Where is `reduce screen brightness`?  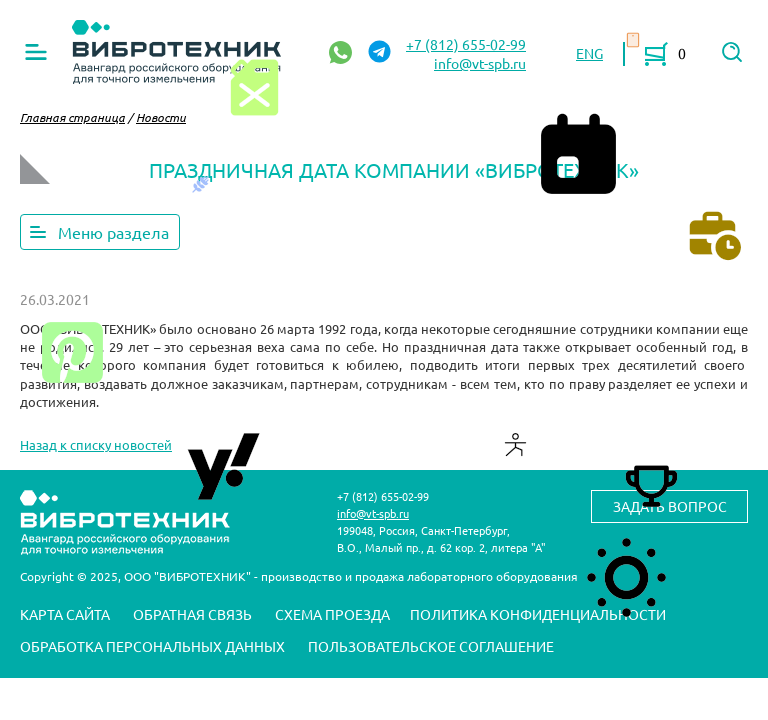
reduce screen brightness is located at coordinates (626, 577).